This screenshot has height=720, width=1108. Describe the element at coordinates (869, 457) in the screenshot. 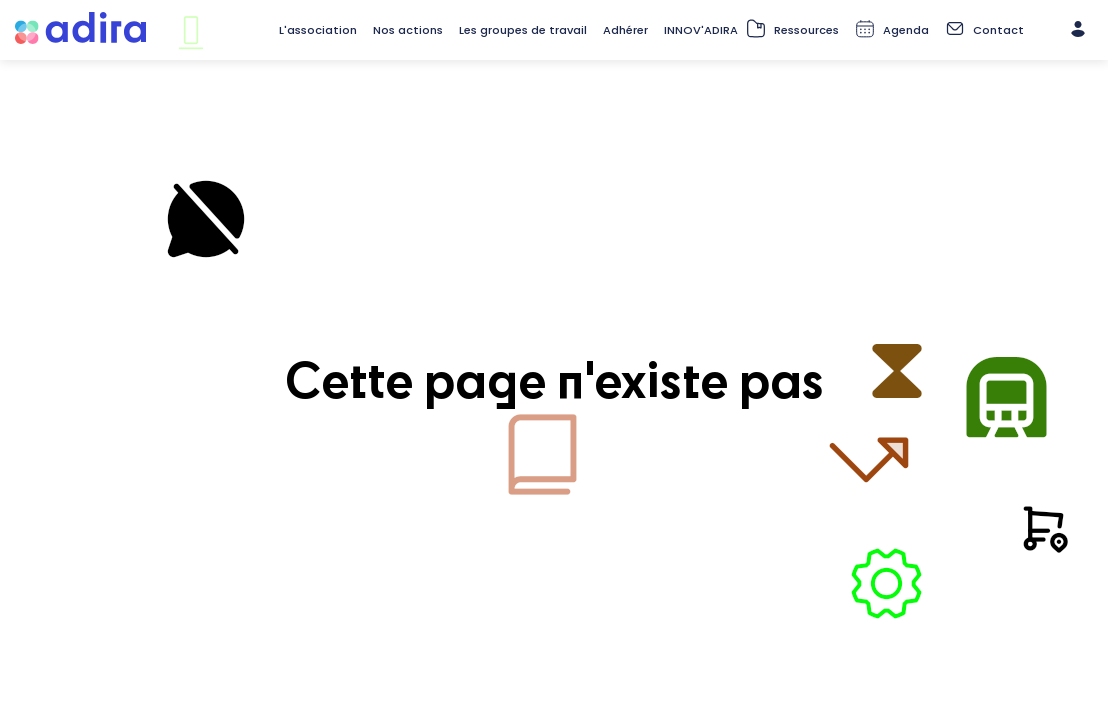

I see `reply to a message or forward content` at that location.